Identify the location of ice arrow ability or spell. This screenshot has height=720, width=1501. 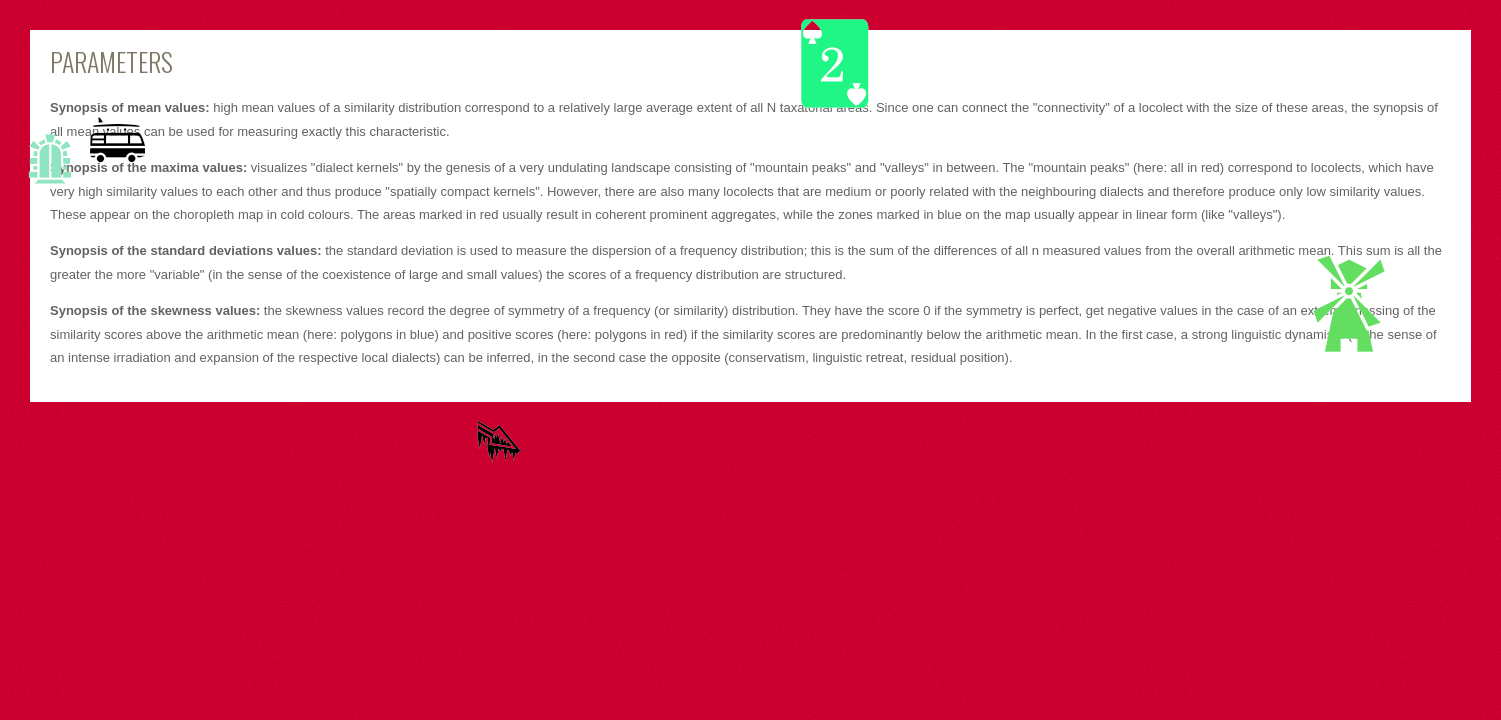
(499, 441).